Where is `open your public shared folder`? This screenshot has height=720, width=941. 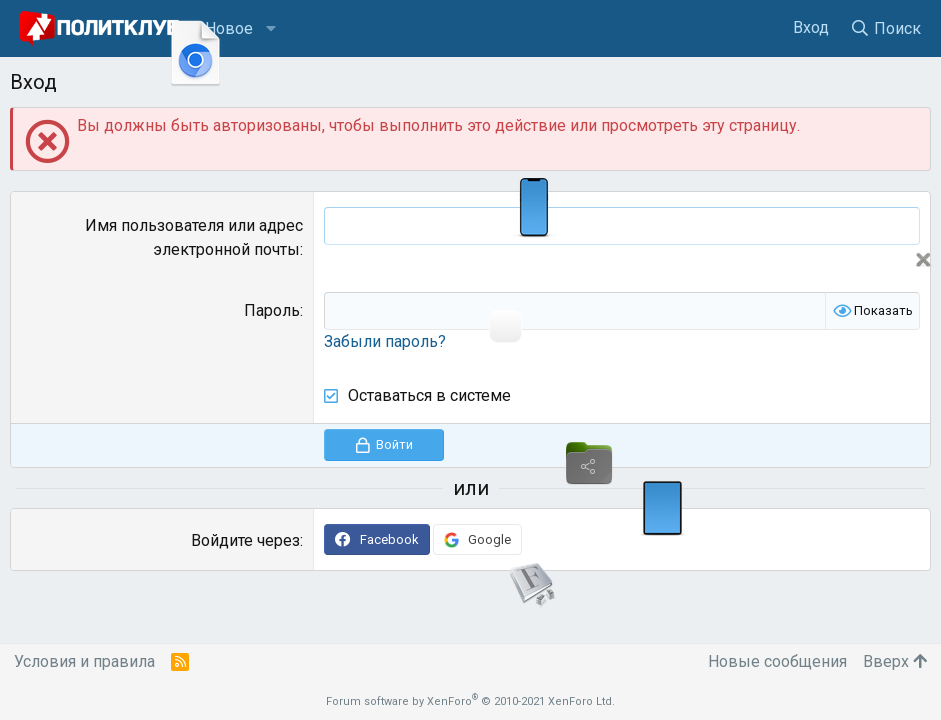 open your public shared folder is located at coordinates (589, 463).